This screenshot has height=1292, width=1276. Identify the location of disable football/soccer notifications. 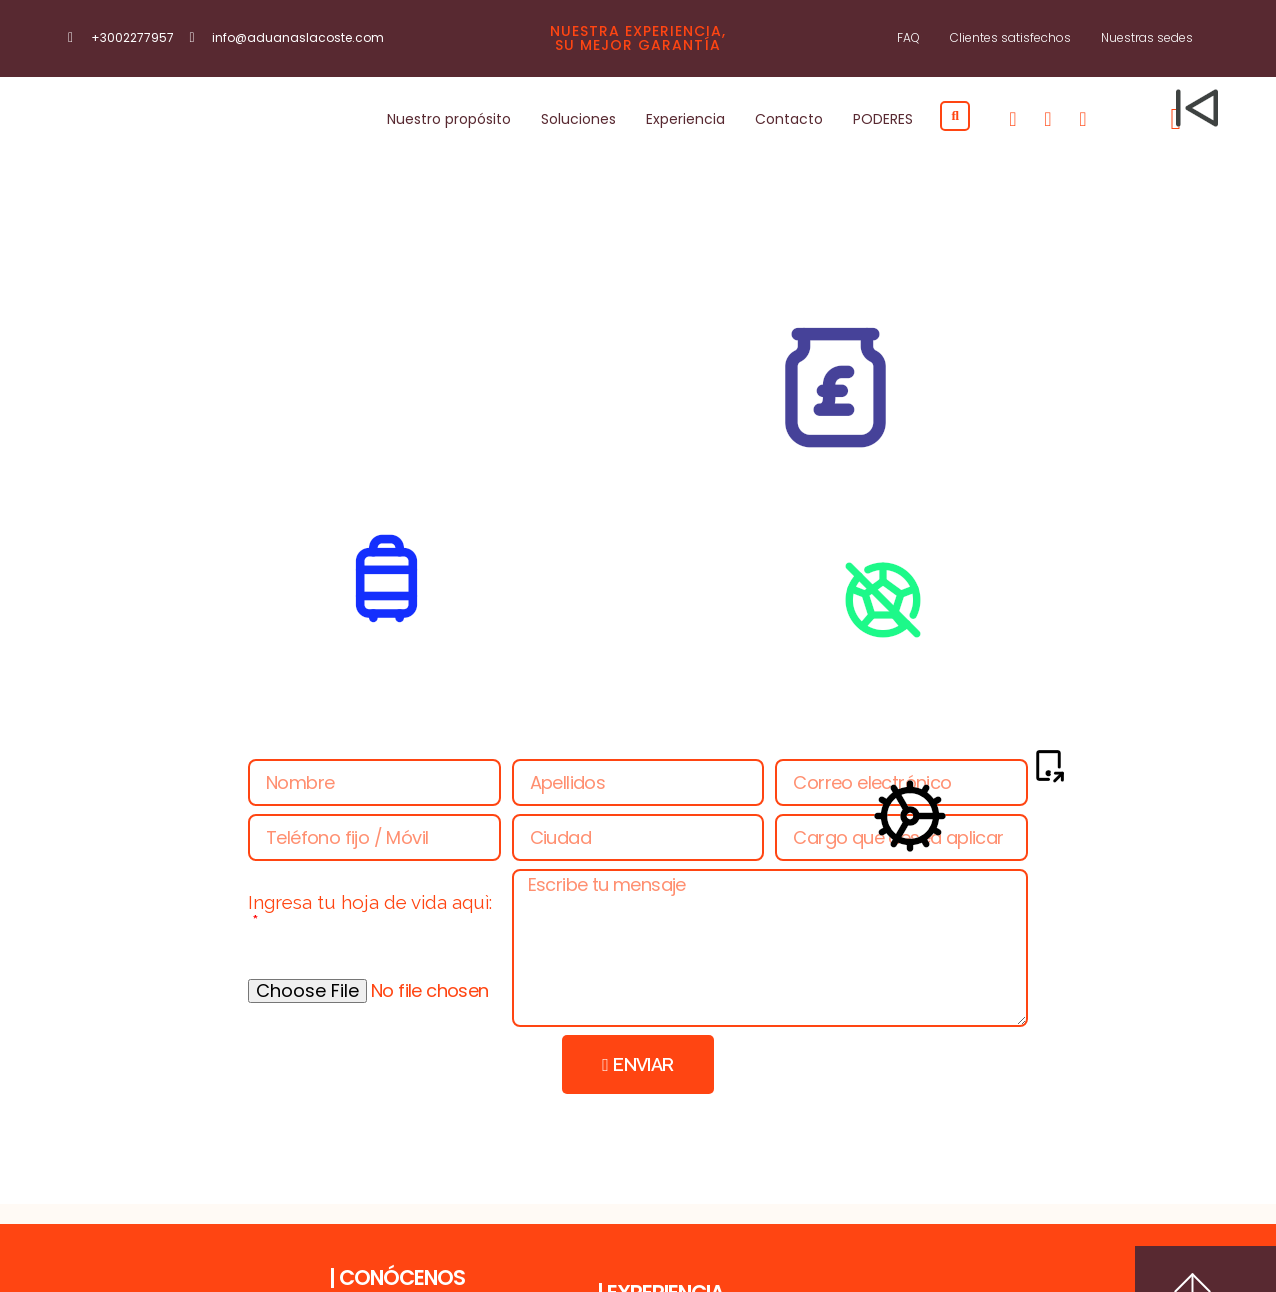
(883, 600).